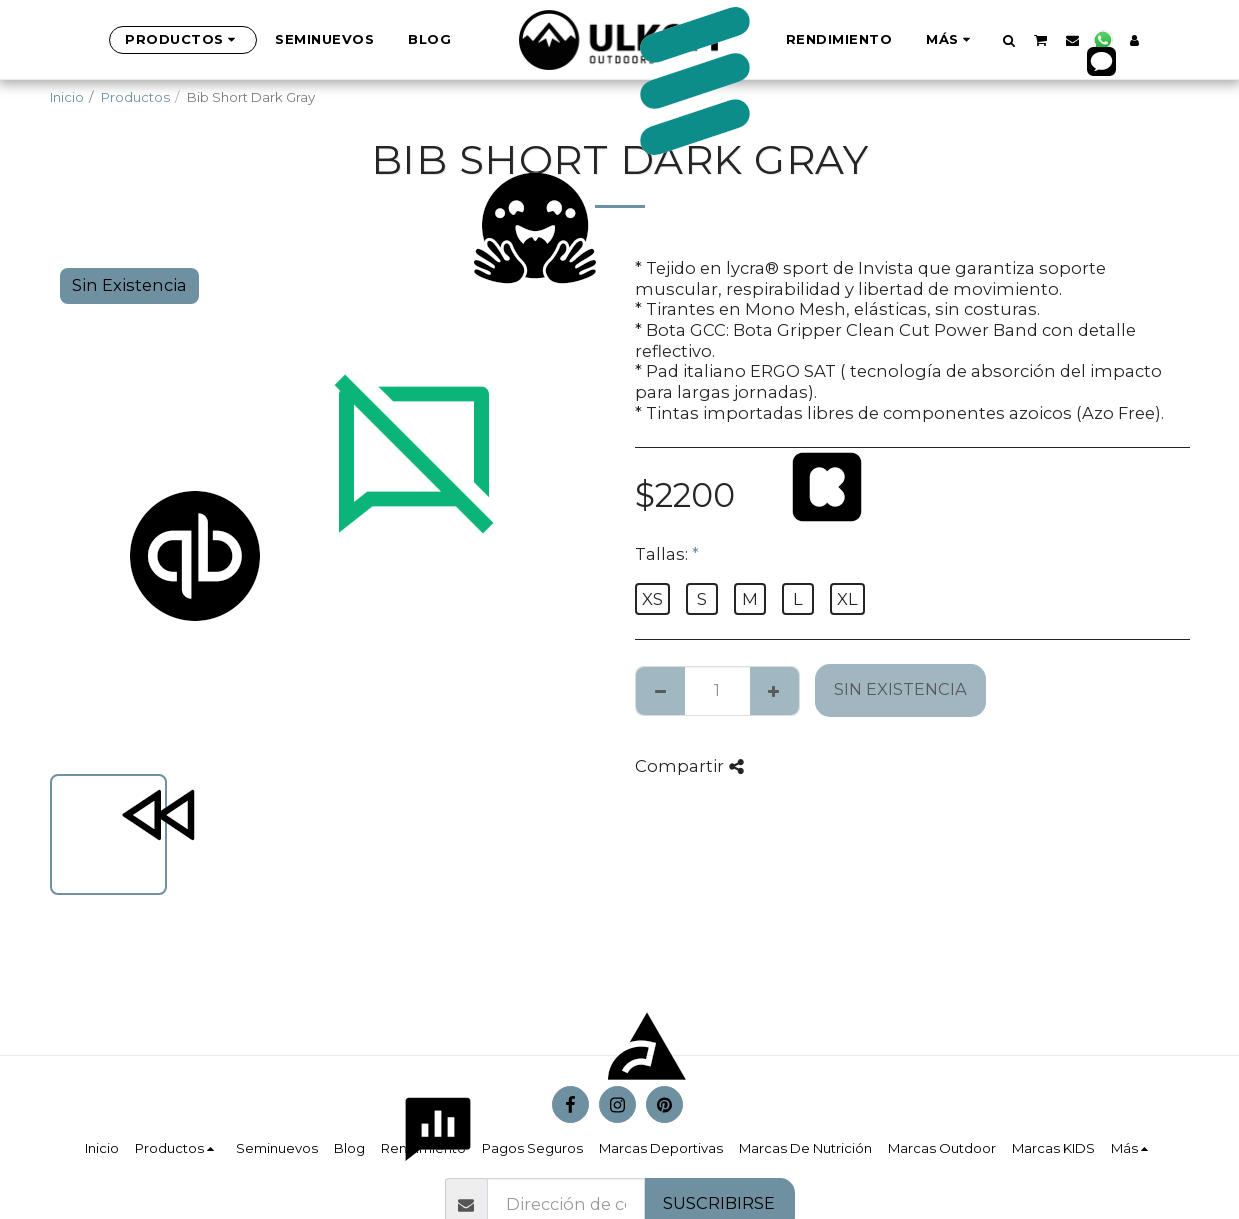 The height and width of the screenshot is (1219, 1239). I want to click on open QuickBooks accounting software, so click(195, 556).